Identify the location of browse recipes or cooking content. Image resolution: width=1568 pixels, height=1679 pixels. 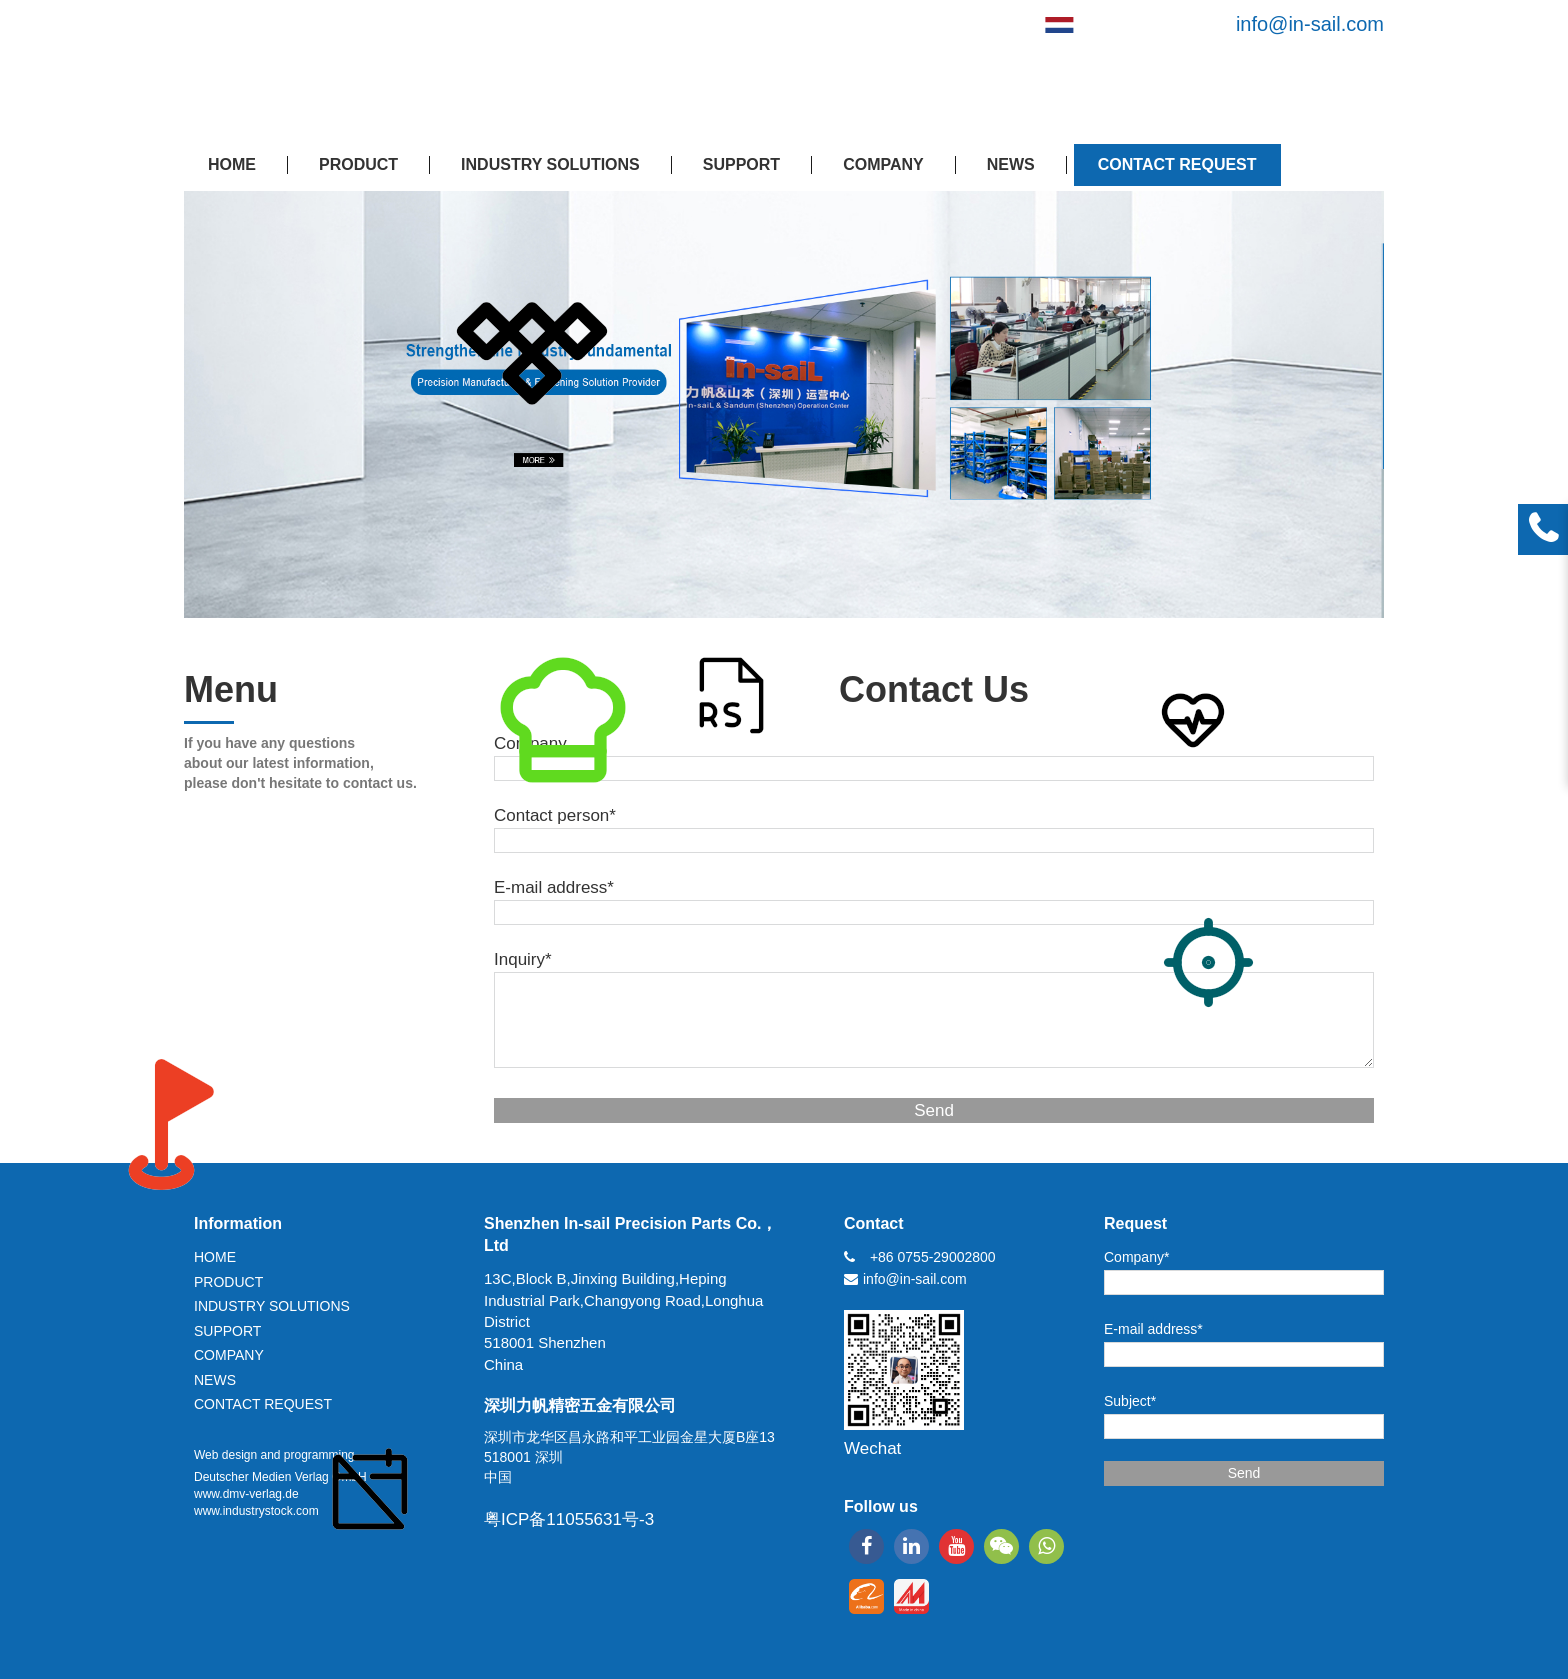
(563, 720).